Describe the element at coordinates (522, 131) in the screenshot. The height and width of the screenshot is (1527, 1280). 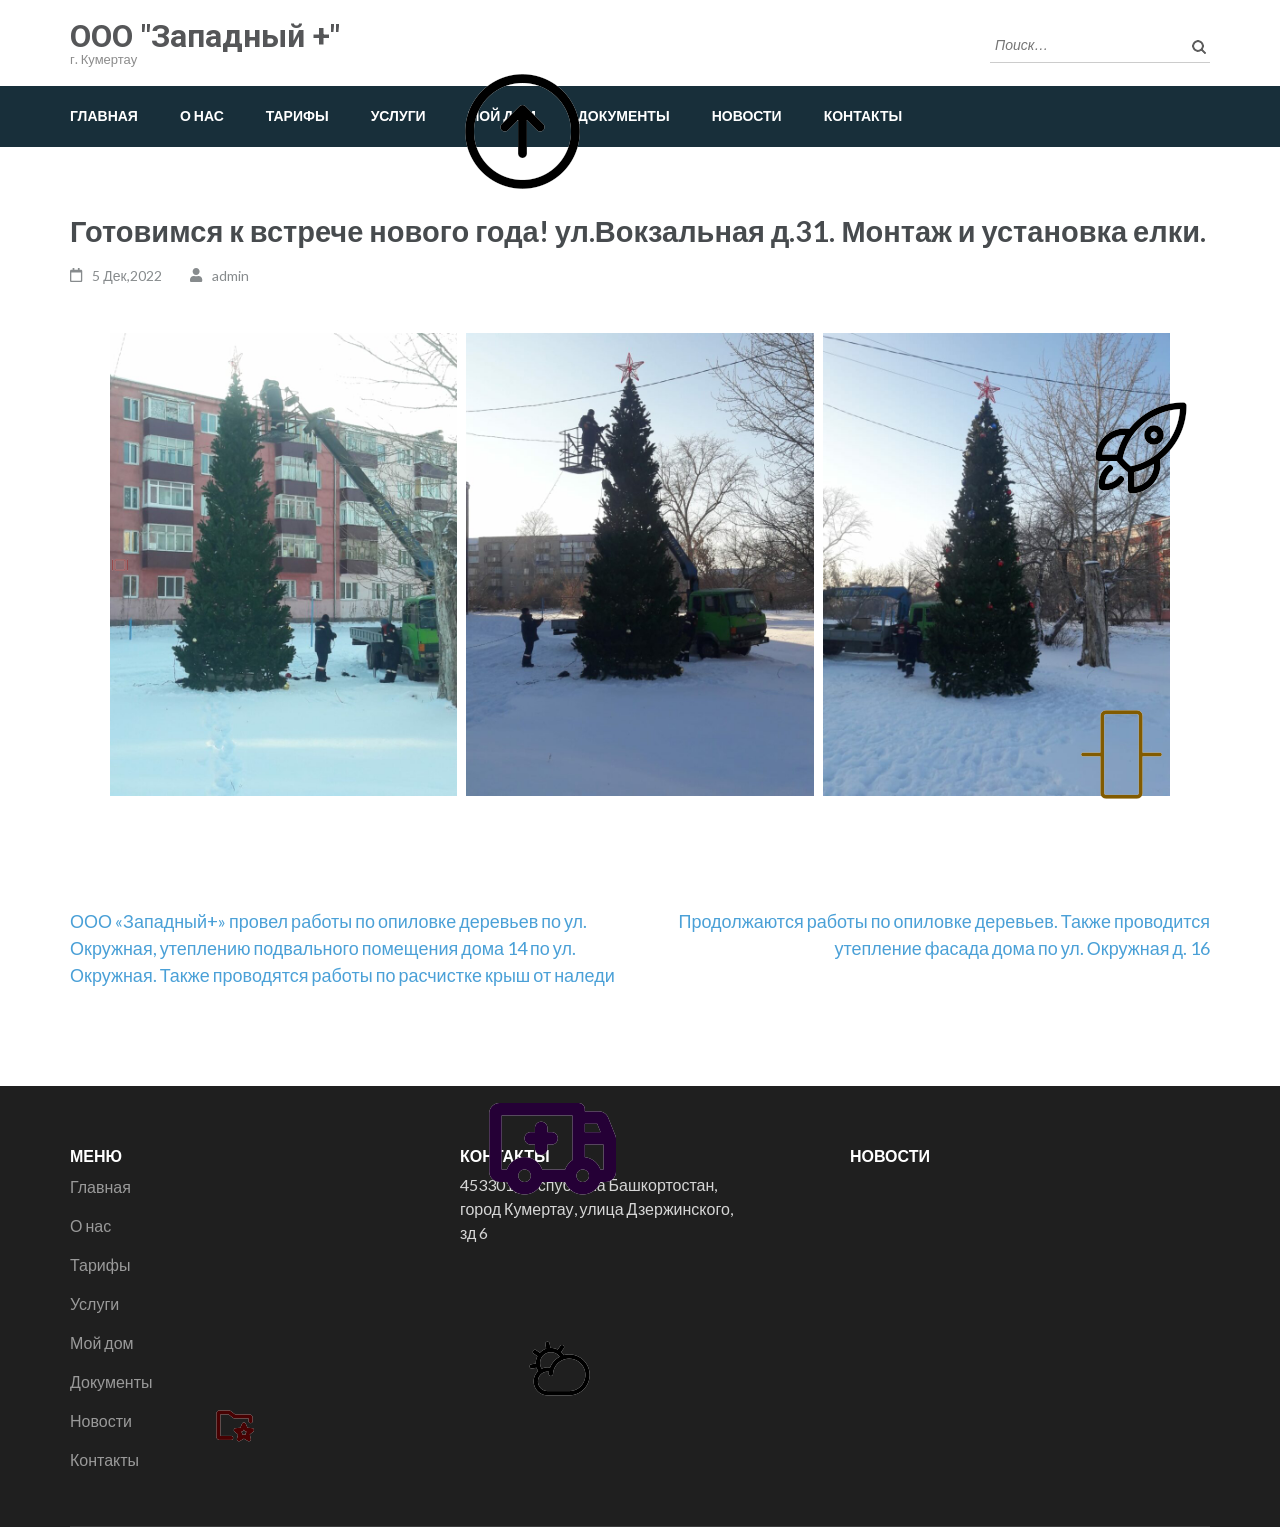
I see `scroll to top of page` at that location.